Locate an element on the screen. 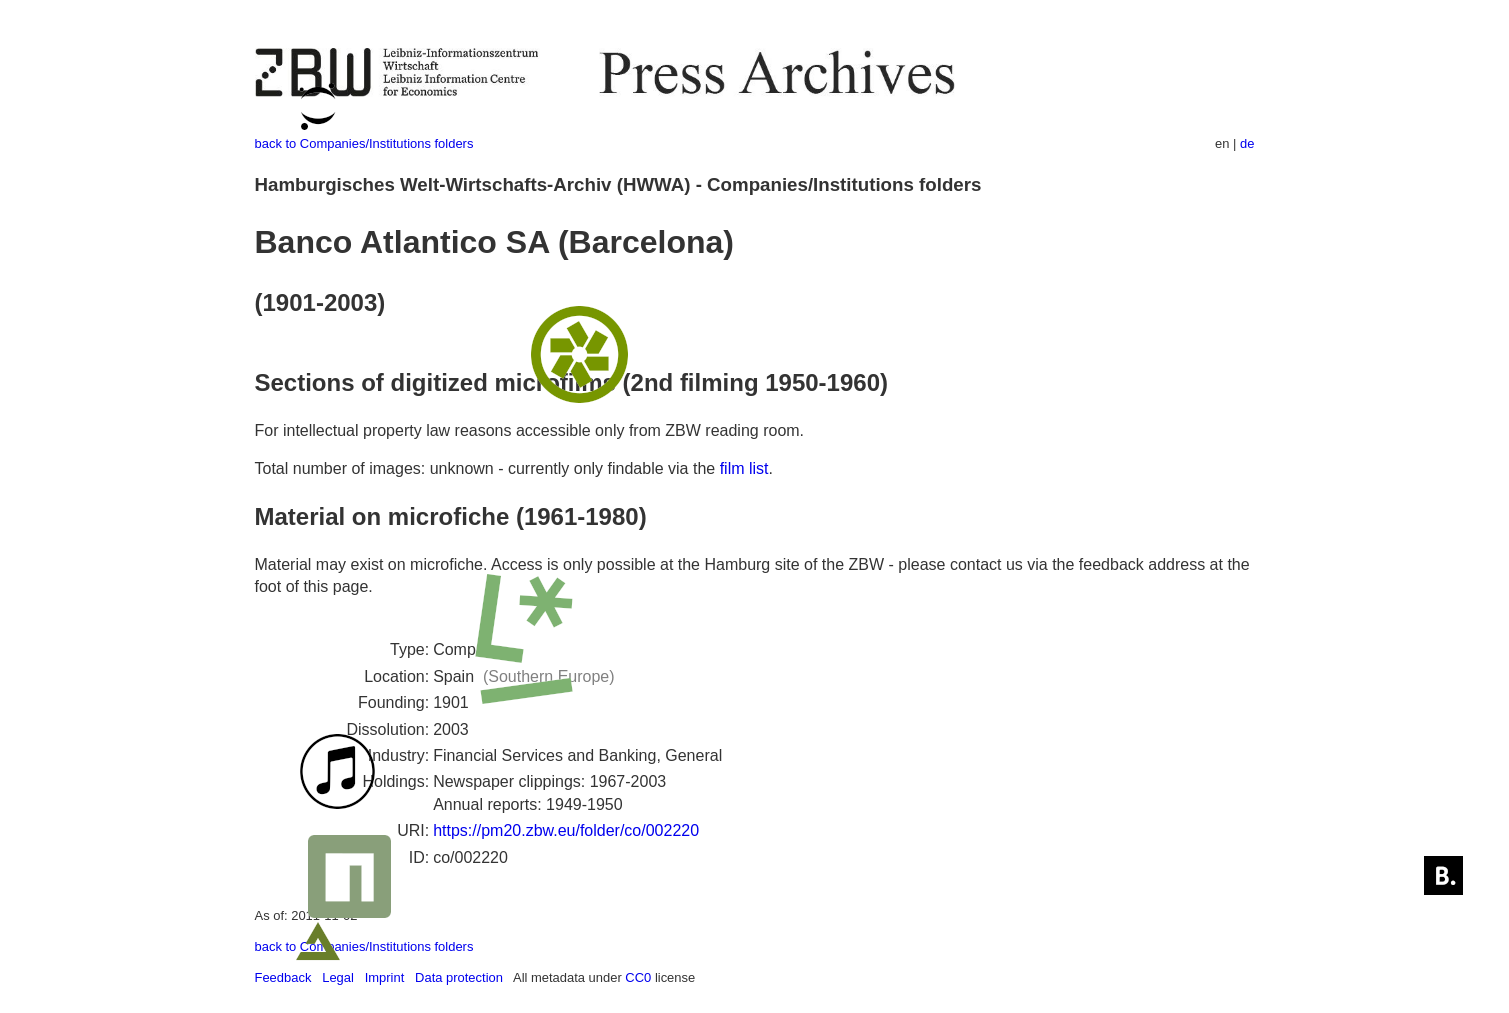  open Jupyter notebook environment is located at coordinates (317, 106).